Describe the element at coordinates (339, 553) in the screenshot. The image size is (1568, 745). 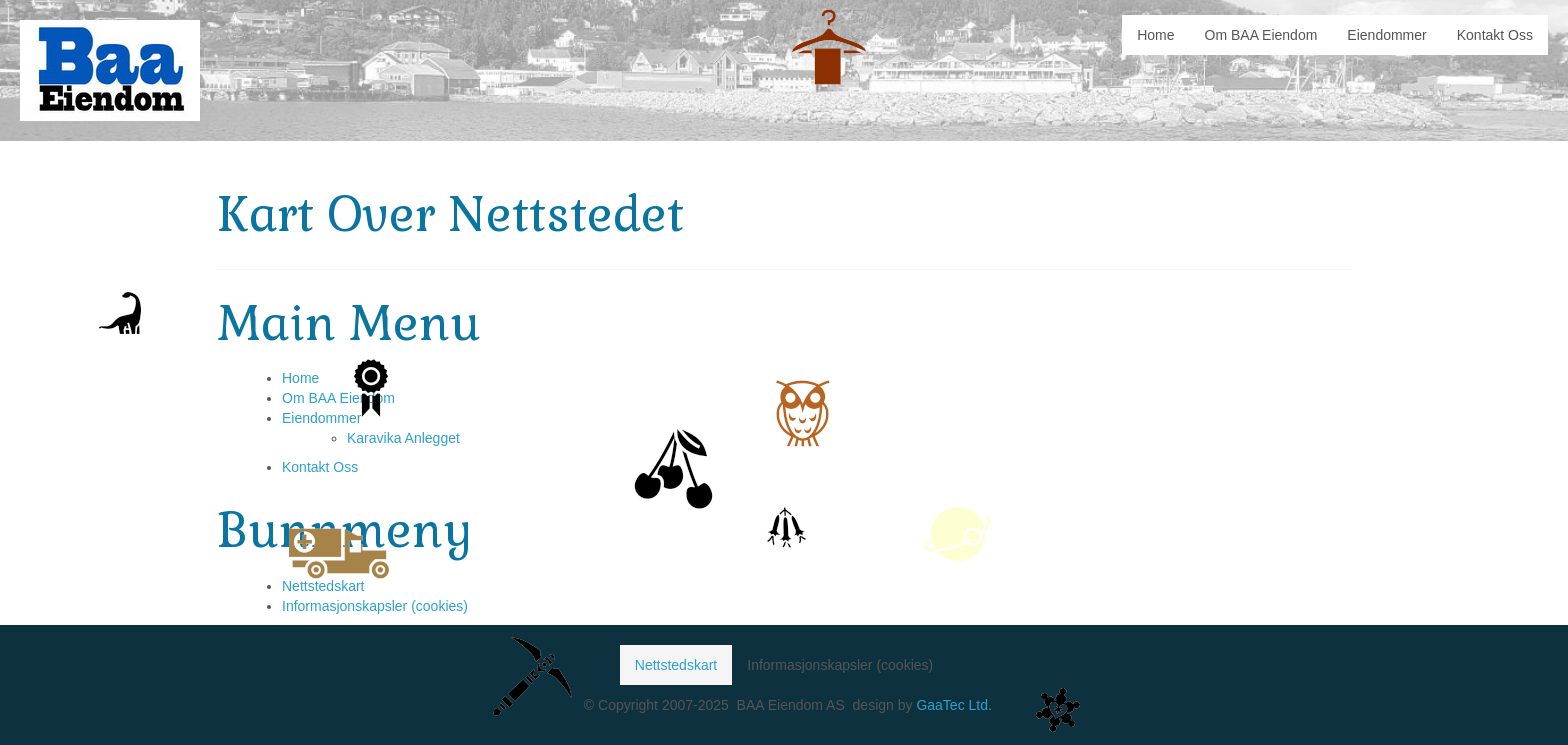
I see `military ambulance unit or medical transport` at that location.